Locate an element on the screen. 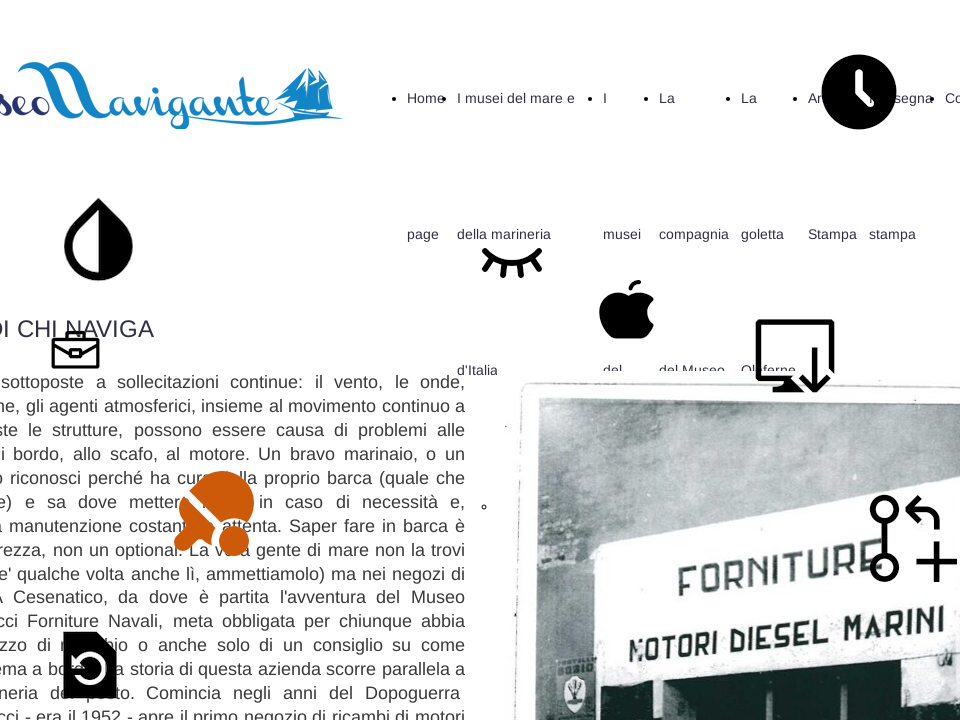 Image resolution: width=960 pixels, height=720 pixels. download file to desktop is located at coordinates (795, 353).